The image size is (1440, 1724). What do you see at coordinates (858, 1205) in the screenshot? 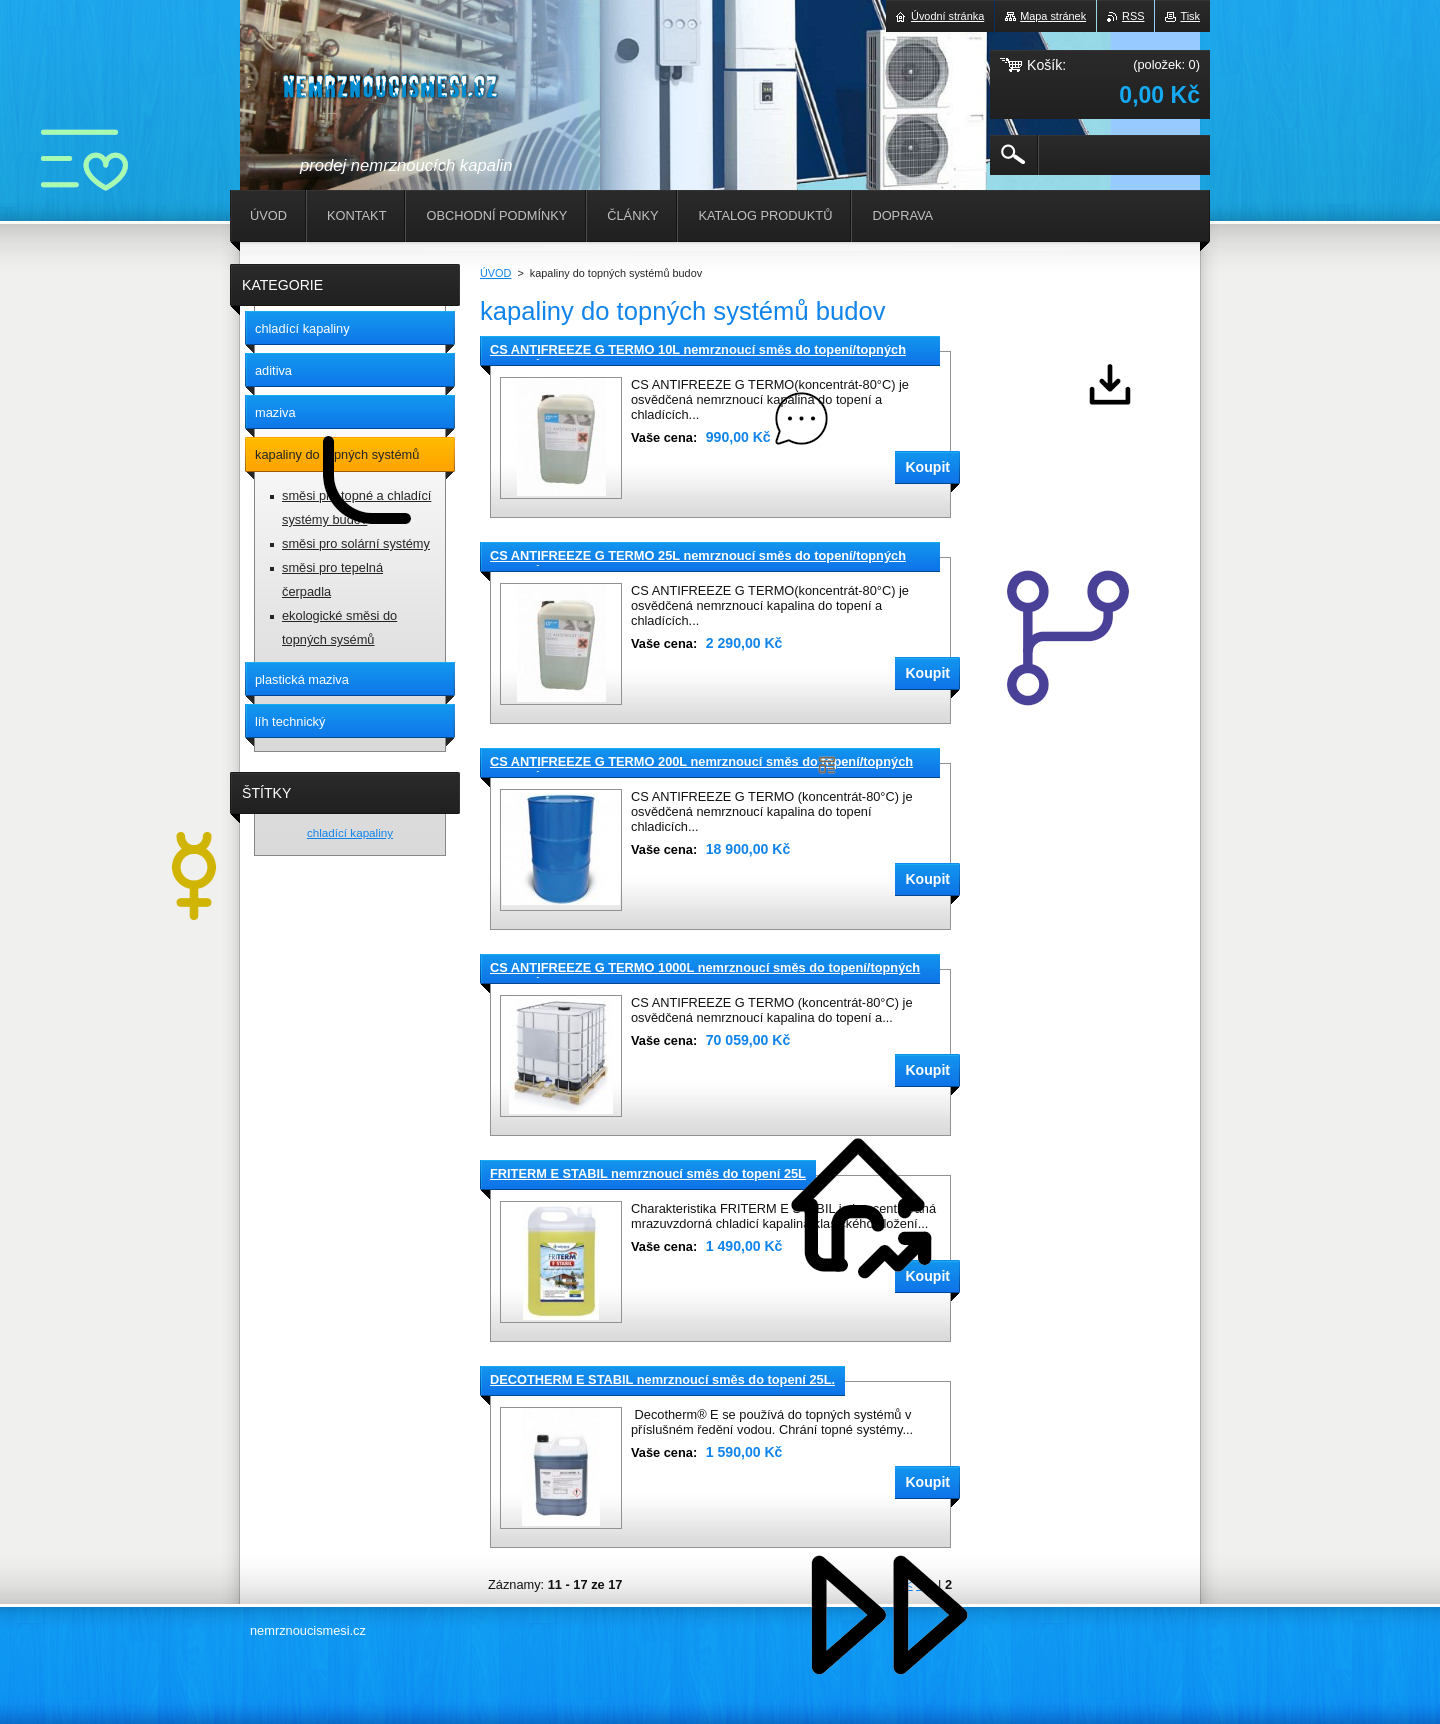
I see `view home analytics and statistics` at bounding box center [858, 1205].